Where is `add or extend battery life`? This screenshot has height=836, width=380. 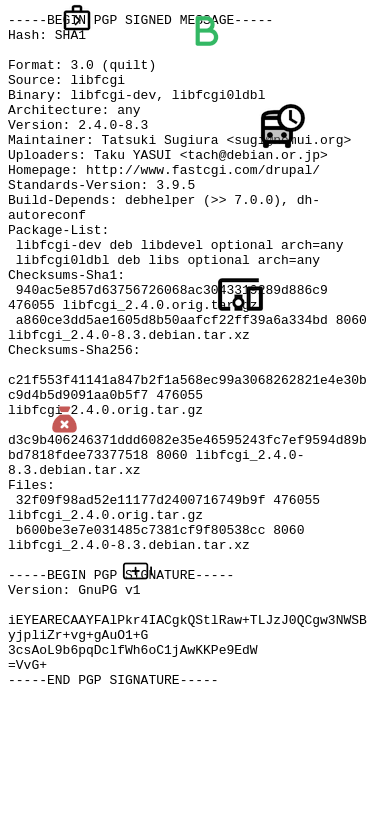 add or extend battery life is located at coordinates (137, 571).